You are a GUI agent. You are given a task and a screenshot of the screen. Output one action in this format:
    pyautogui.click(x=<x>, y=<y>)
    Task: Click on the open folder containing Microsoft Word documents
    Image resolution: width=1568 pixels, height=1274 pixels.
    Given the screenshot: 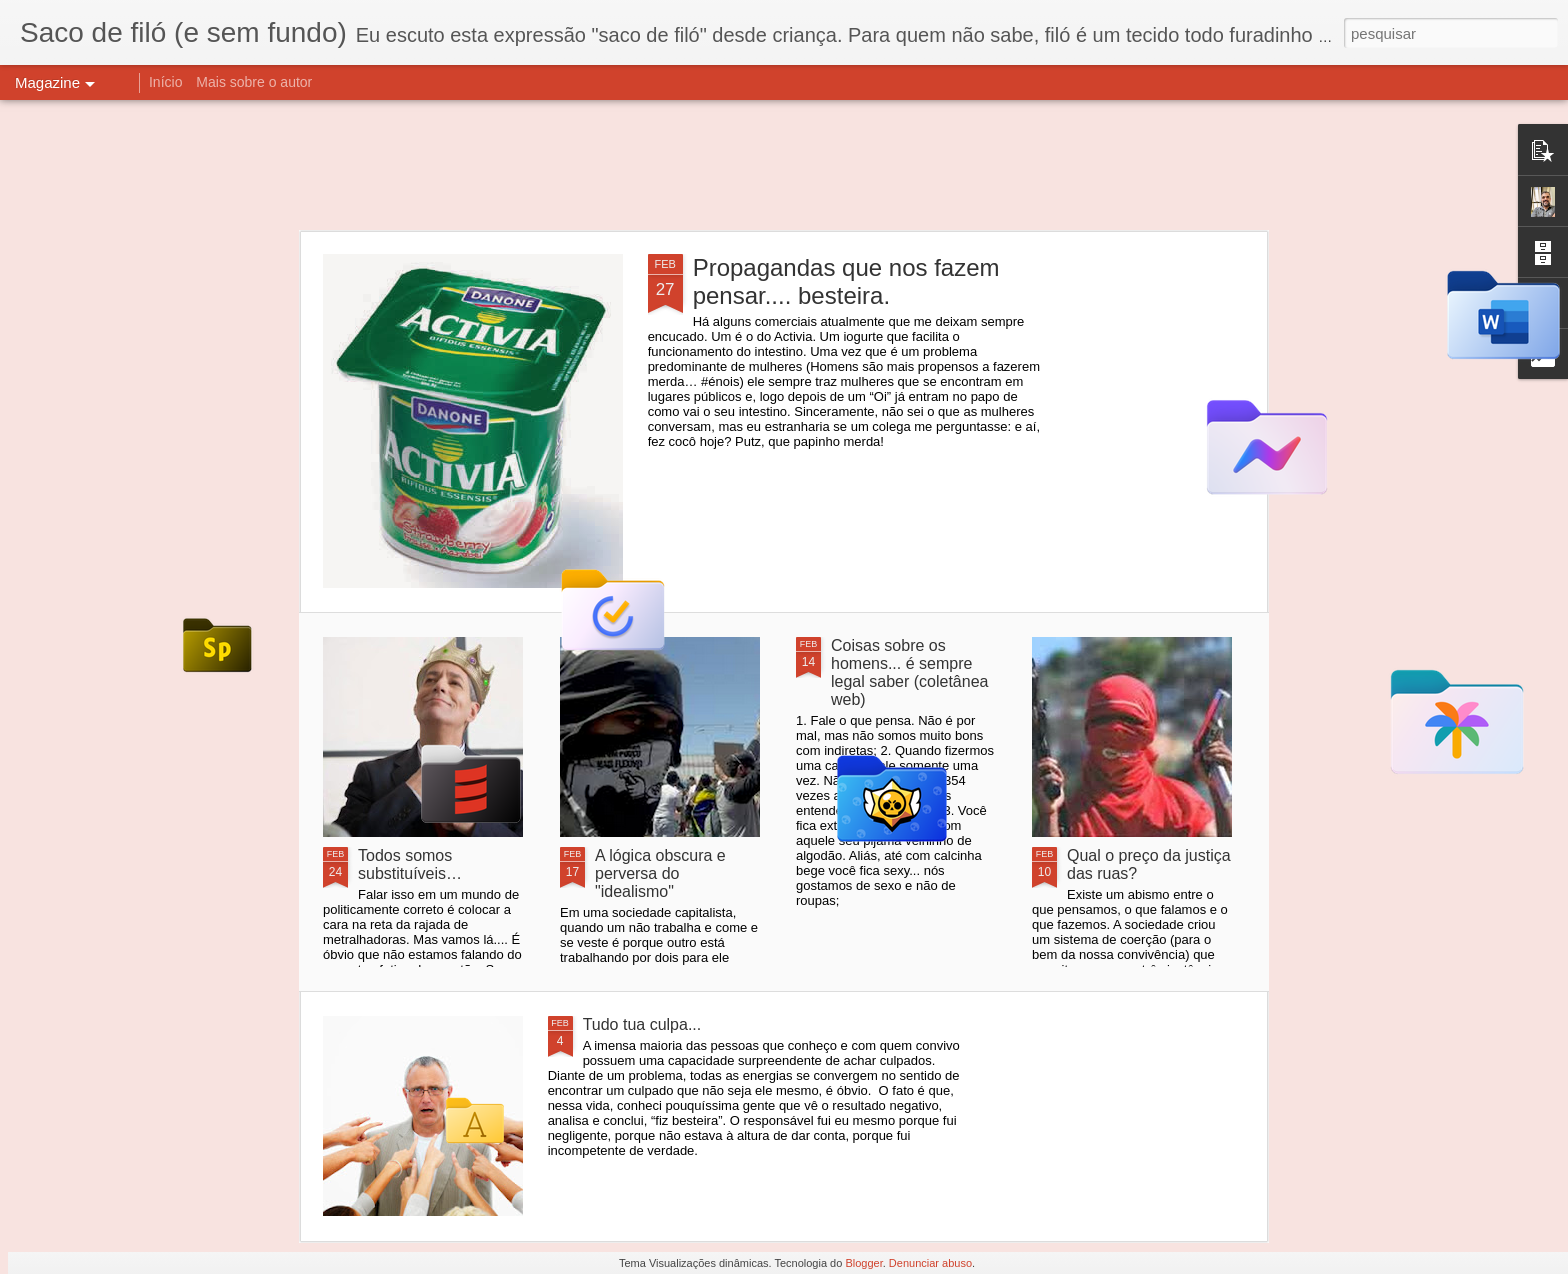 What is the action you would take?
    pyautogui.click(x=1503, y=318)
    